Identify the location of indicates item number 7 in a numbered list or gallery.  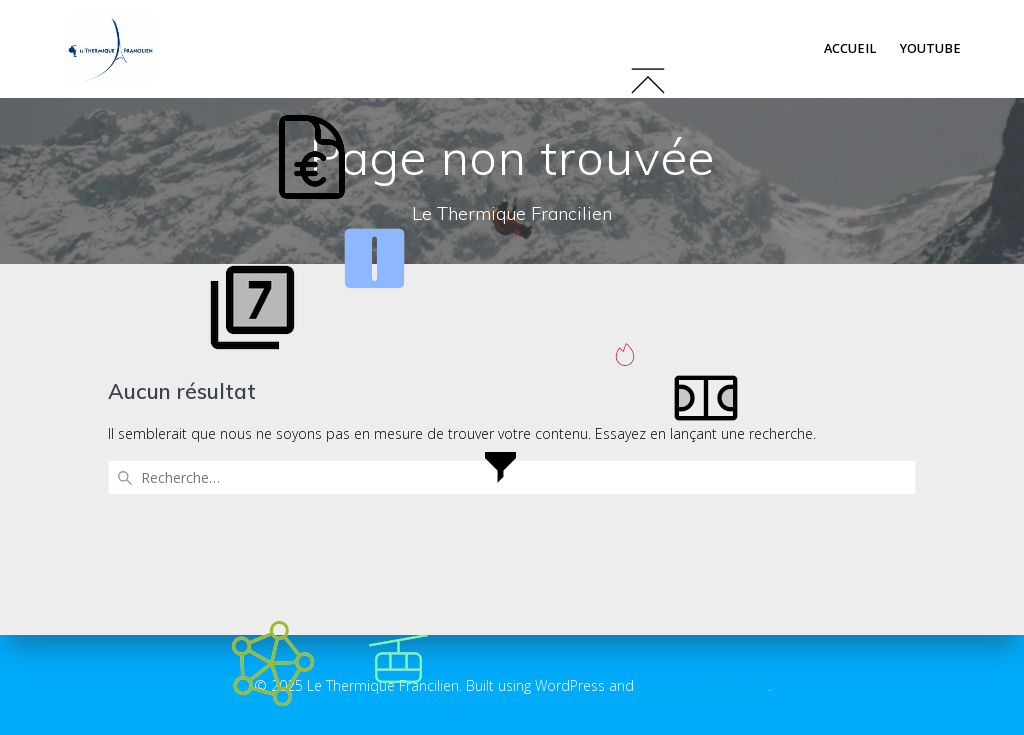
(252, 307).